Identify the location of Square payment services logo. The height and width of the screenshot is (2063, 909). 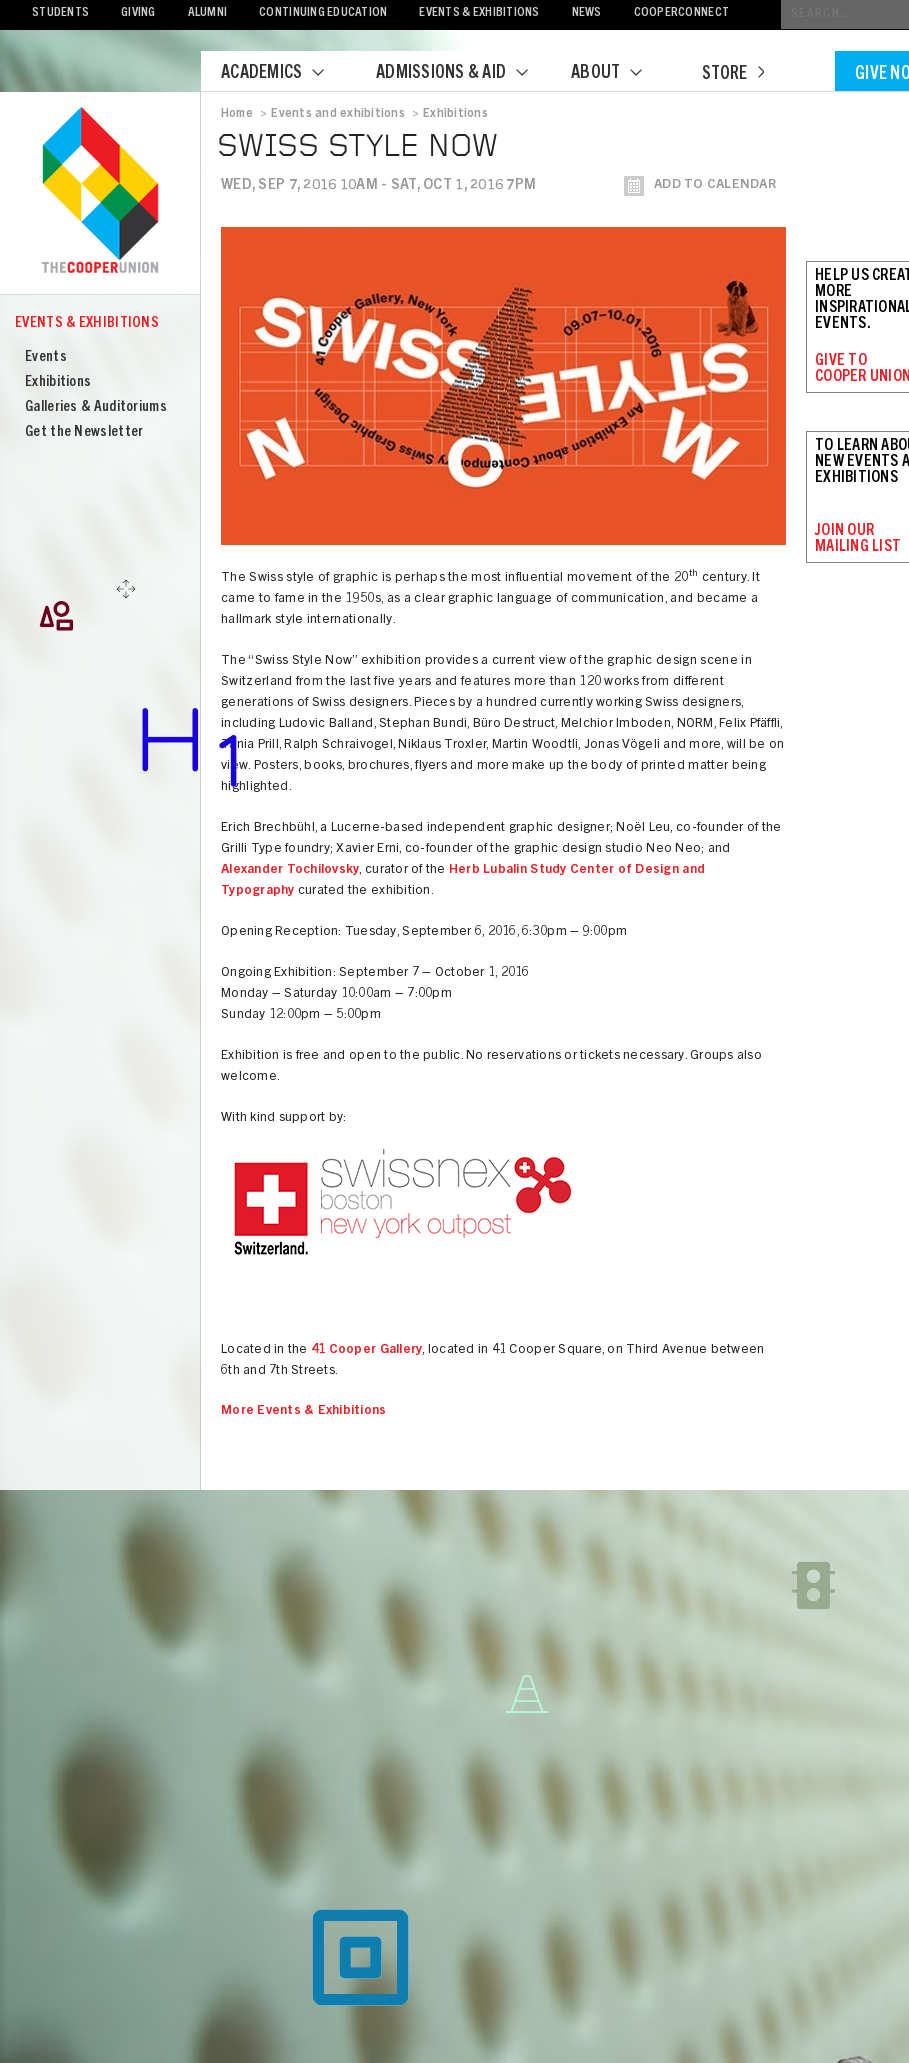
(360, 1957).